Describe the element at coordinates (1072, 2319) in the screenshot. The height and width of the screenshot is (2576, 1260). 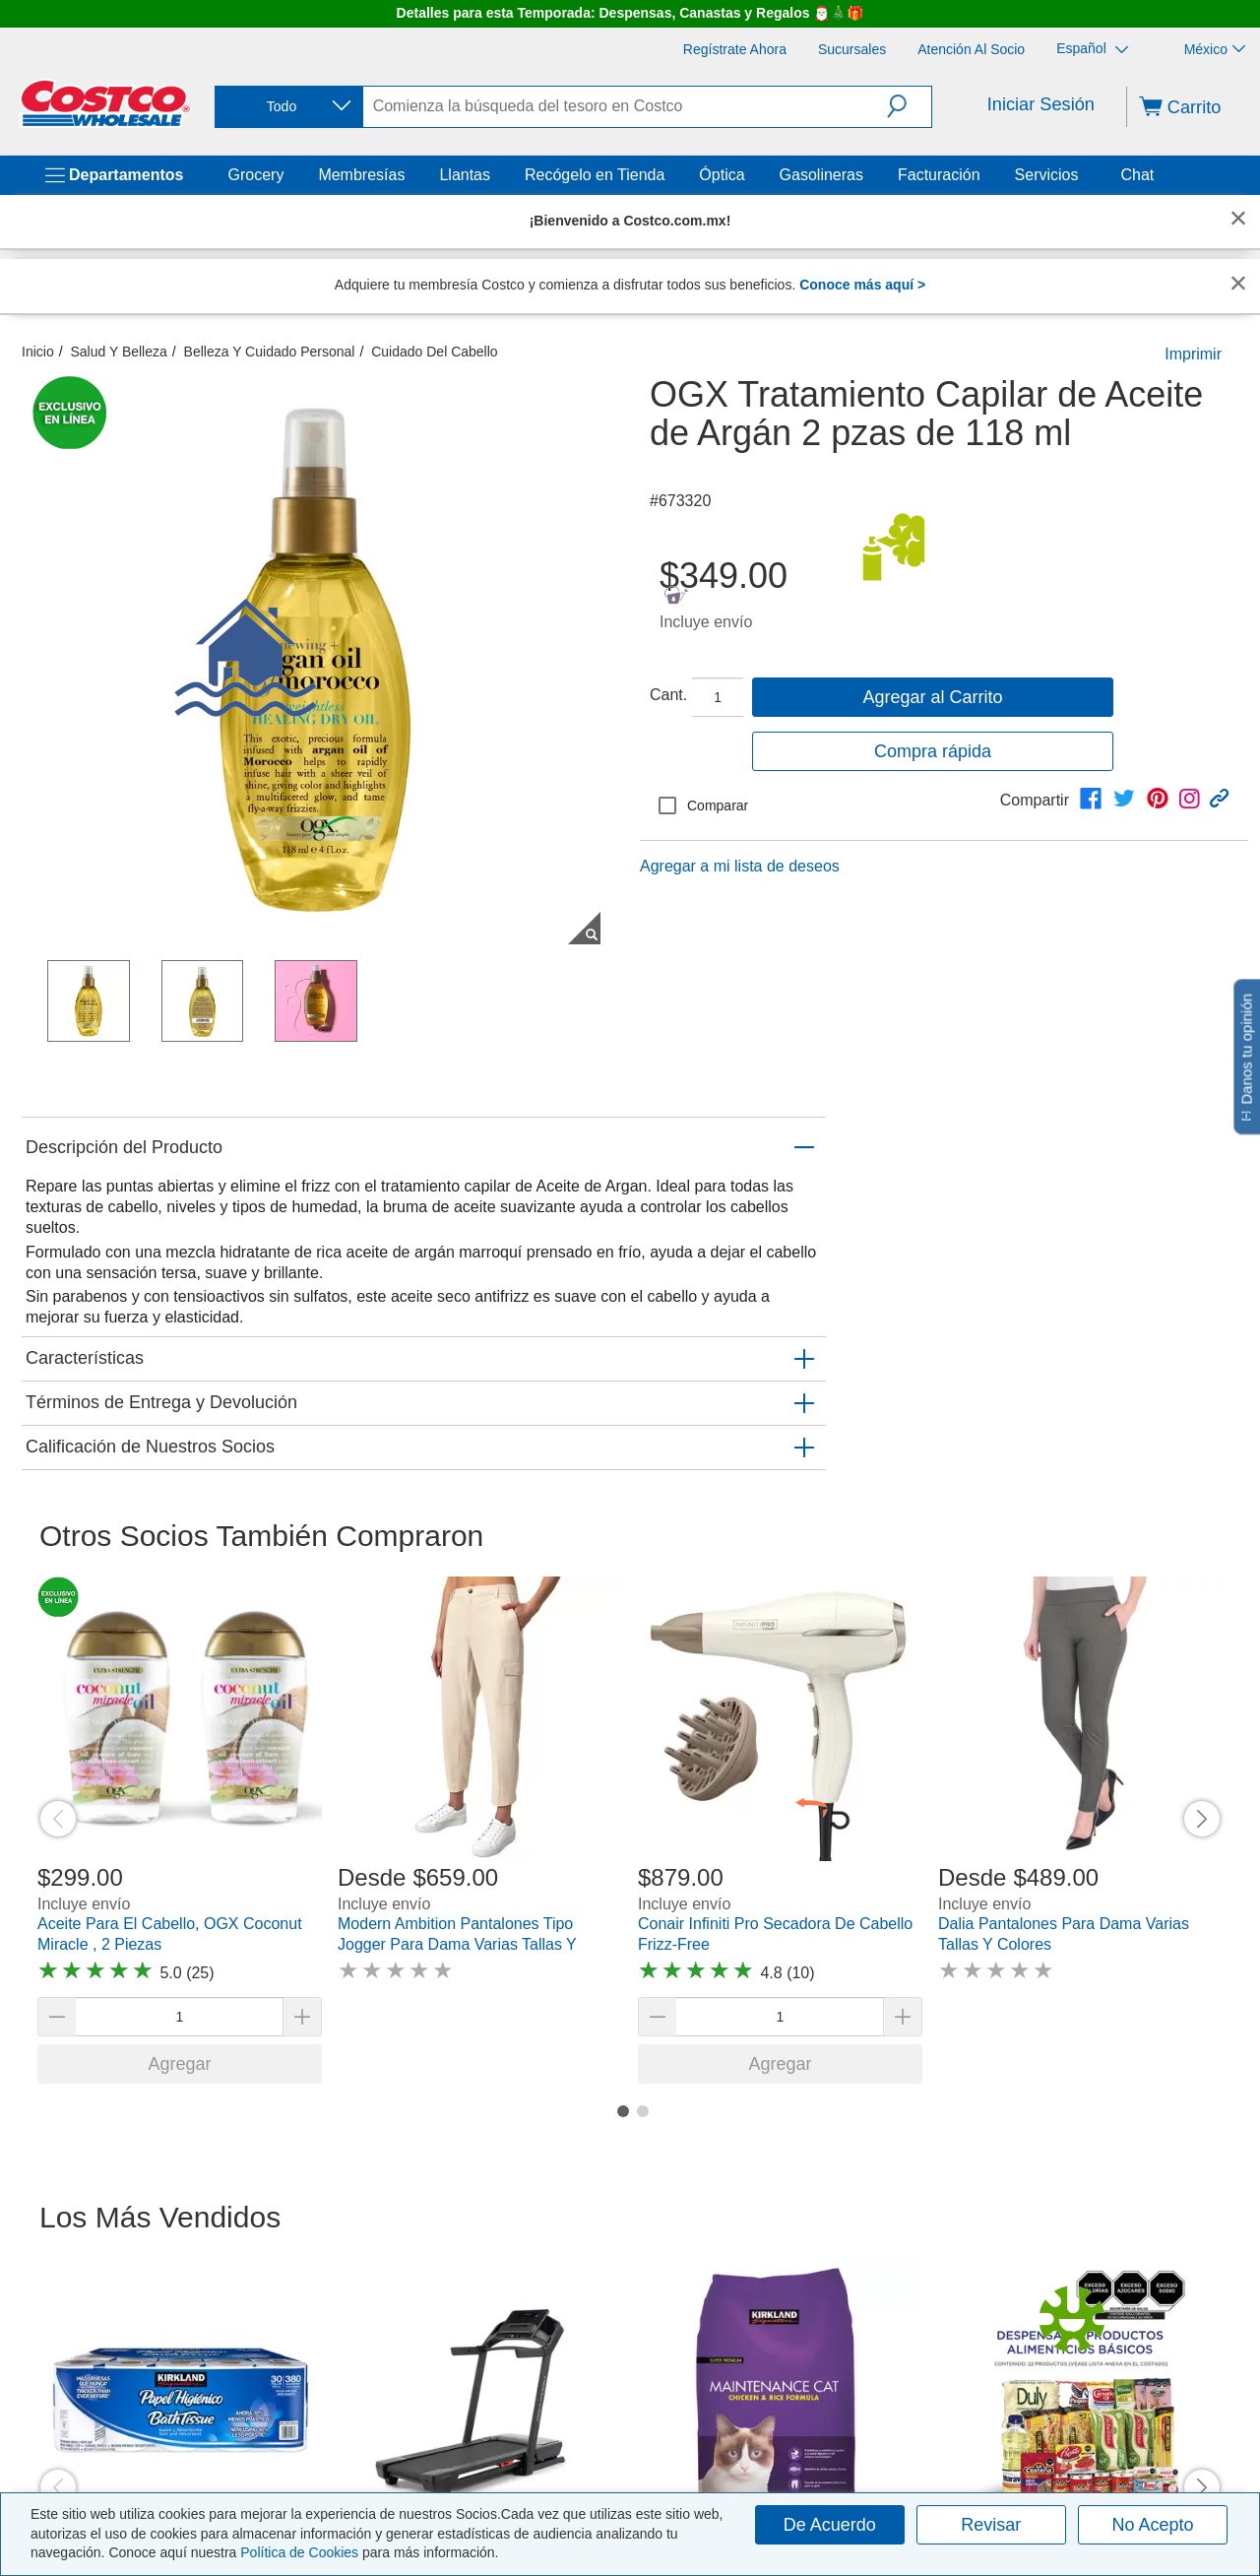
I see `decorative abstract game element or badge` at that location.